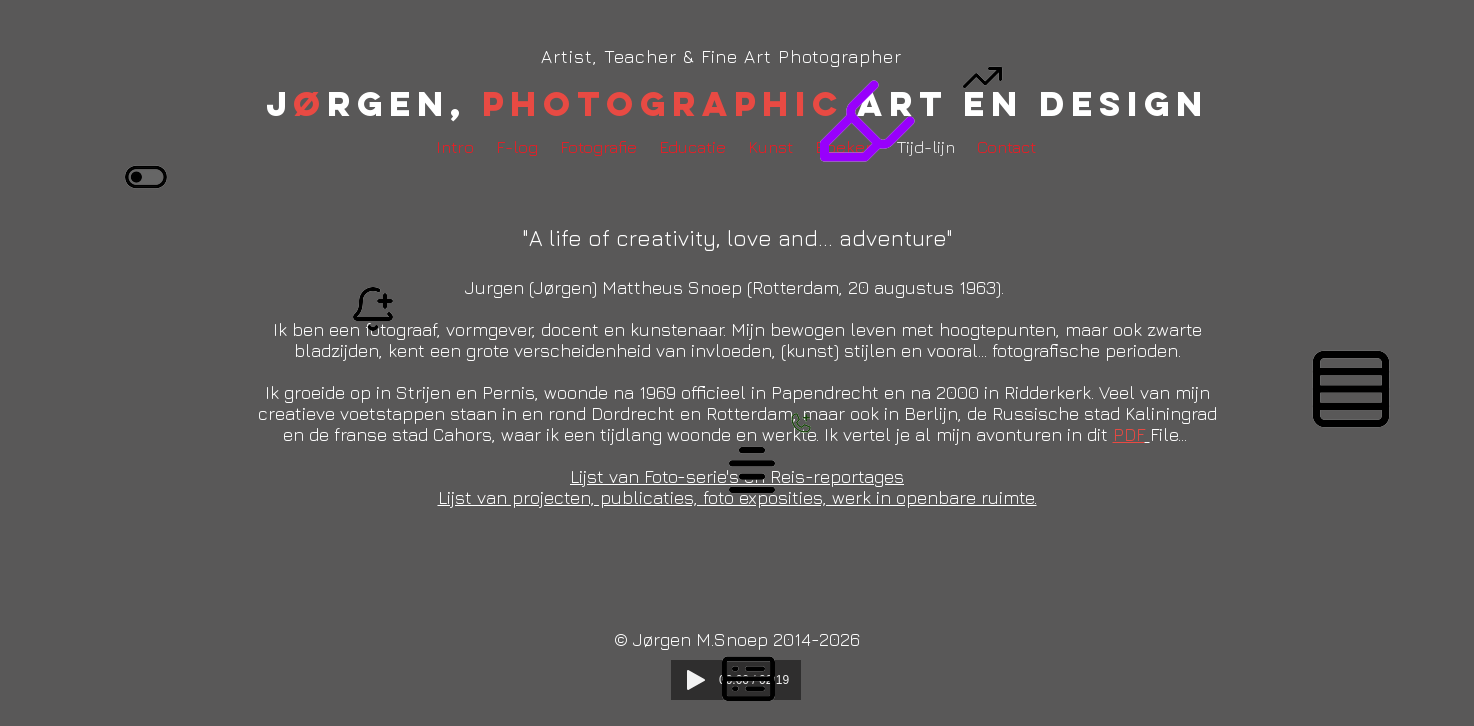 The width and height of the screenshot is (1474, 726). I want to click on add a new notification or alert, so click(373, 309).